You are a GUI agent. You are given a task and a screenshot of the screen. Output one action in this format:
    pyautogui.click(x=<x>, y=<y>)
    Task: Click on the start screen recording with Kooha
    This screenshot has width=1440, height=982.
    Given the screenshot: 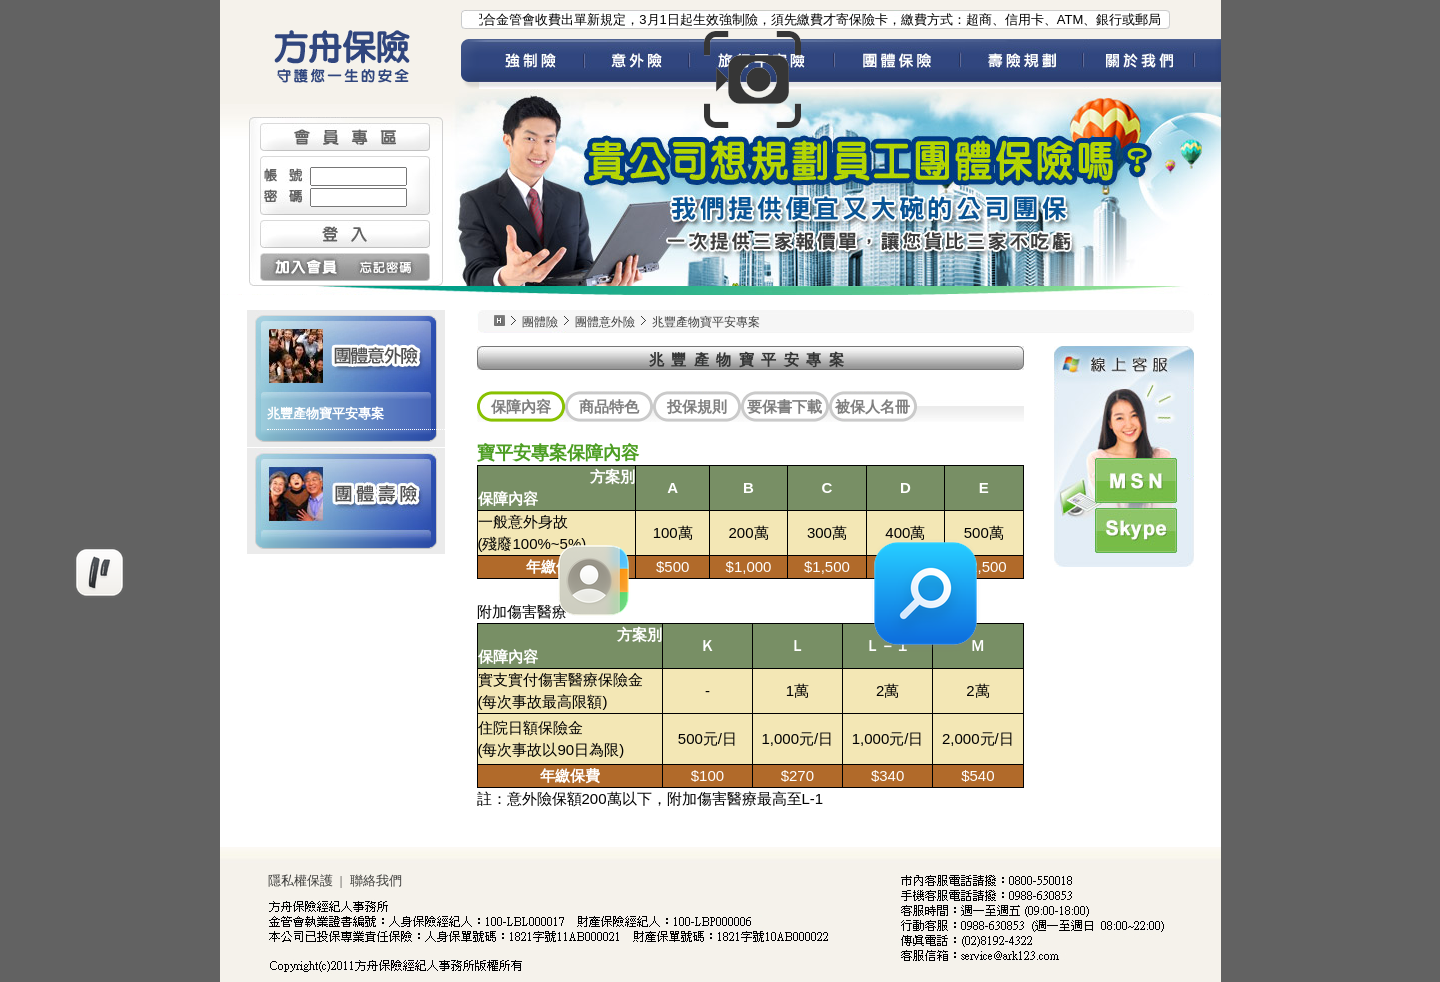 What is the action you would take?
    pyautogui.click(x=752, y=79)
    